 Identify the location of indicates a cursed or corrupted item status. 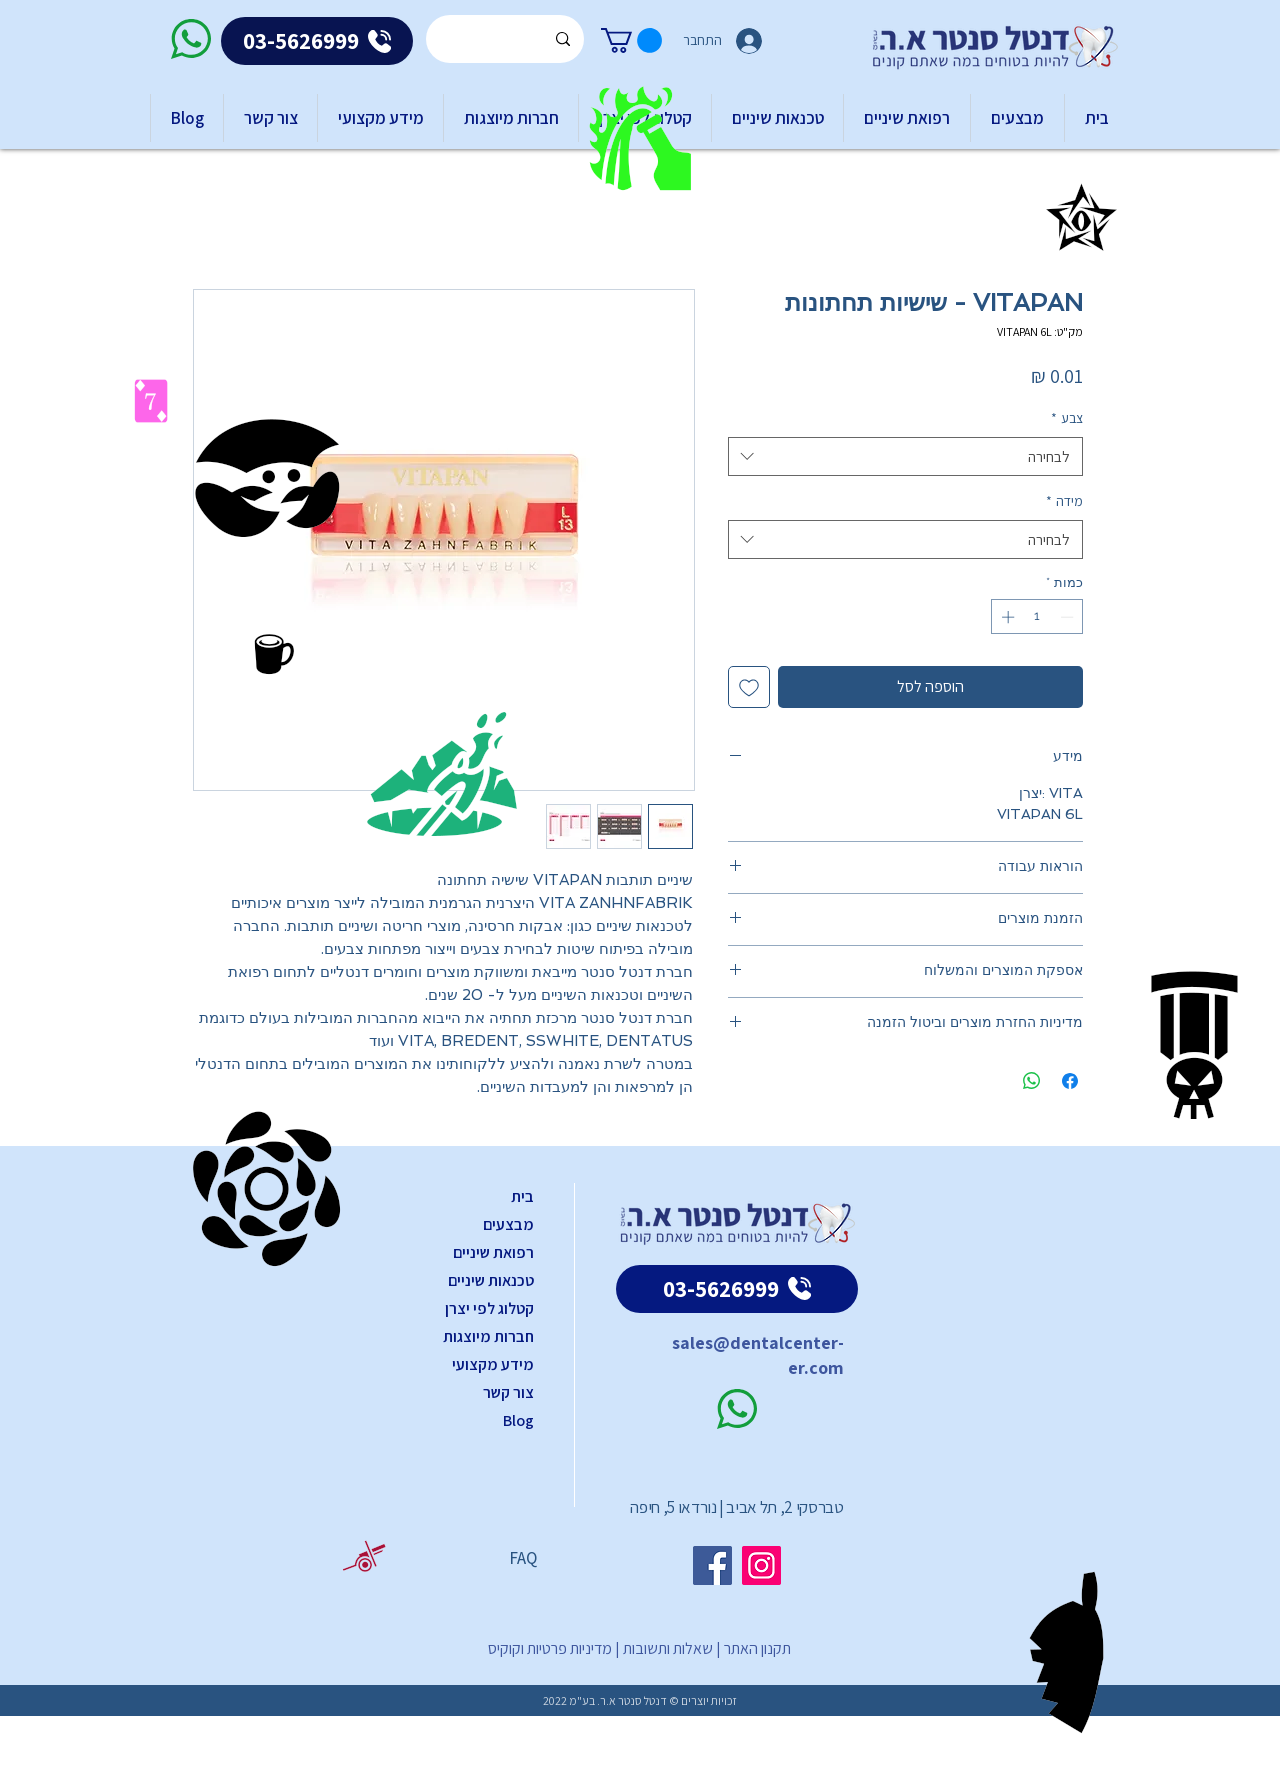
(1081, 219).